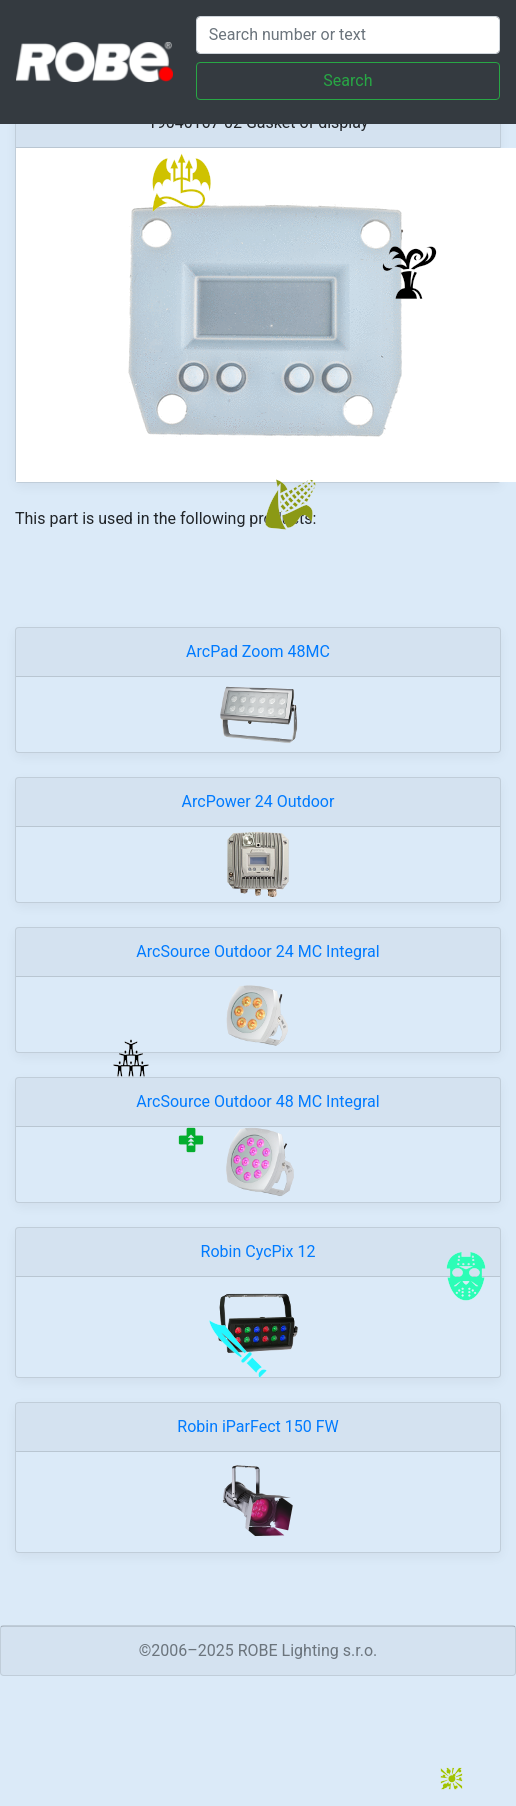 The width and height of the screenshot is (516, 1806). I want to click on view team hierarchy or organization structure, so click(131, 1058).